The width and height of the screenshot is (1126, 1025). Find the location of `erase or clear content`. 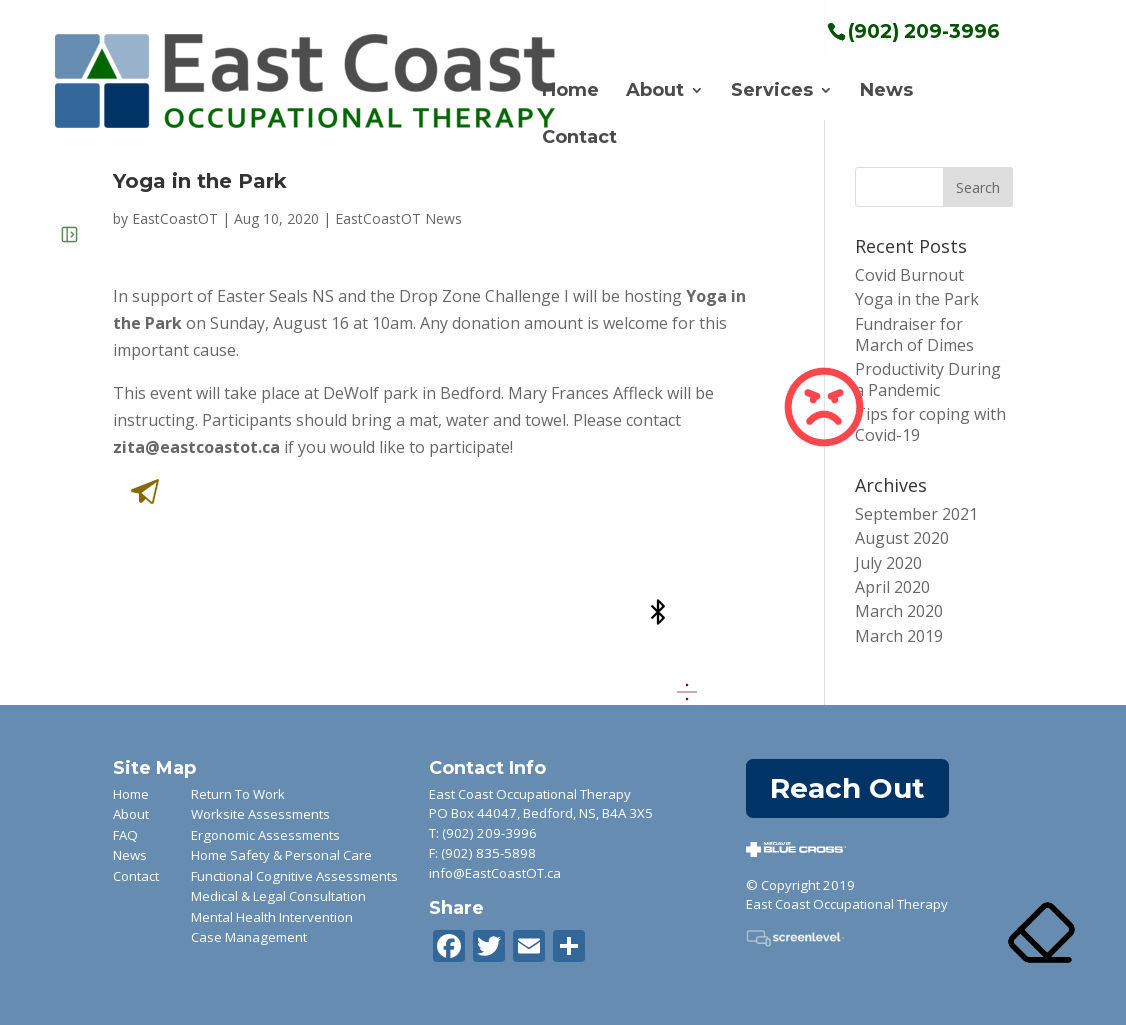

erase or clear content is located at coordinates (1041, 932).